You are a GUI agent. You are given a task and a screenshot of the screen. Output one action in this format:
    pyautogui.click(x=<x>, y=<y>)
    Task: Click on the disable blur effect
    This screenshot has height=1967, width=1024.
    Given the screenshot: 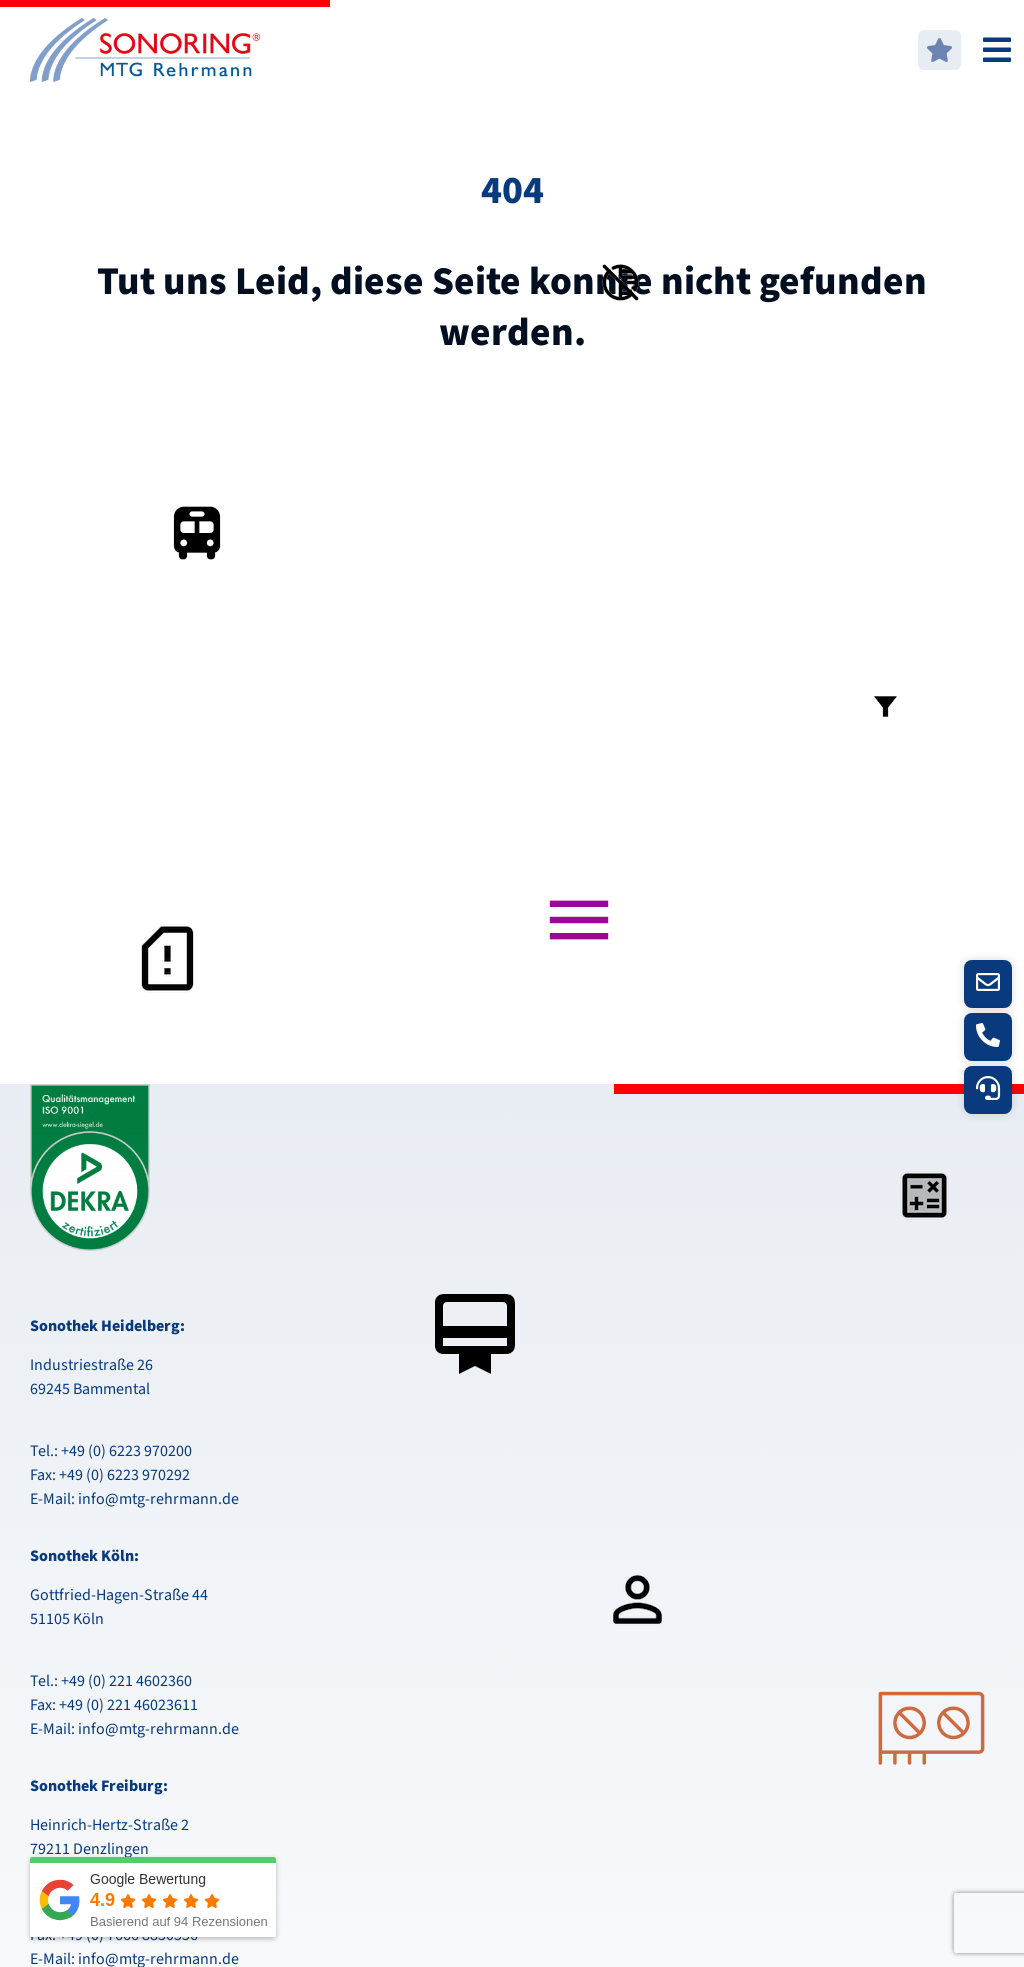 What is the action you would take?
    pyautogui.click(x=620, y=282)
    